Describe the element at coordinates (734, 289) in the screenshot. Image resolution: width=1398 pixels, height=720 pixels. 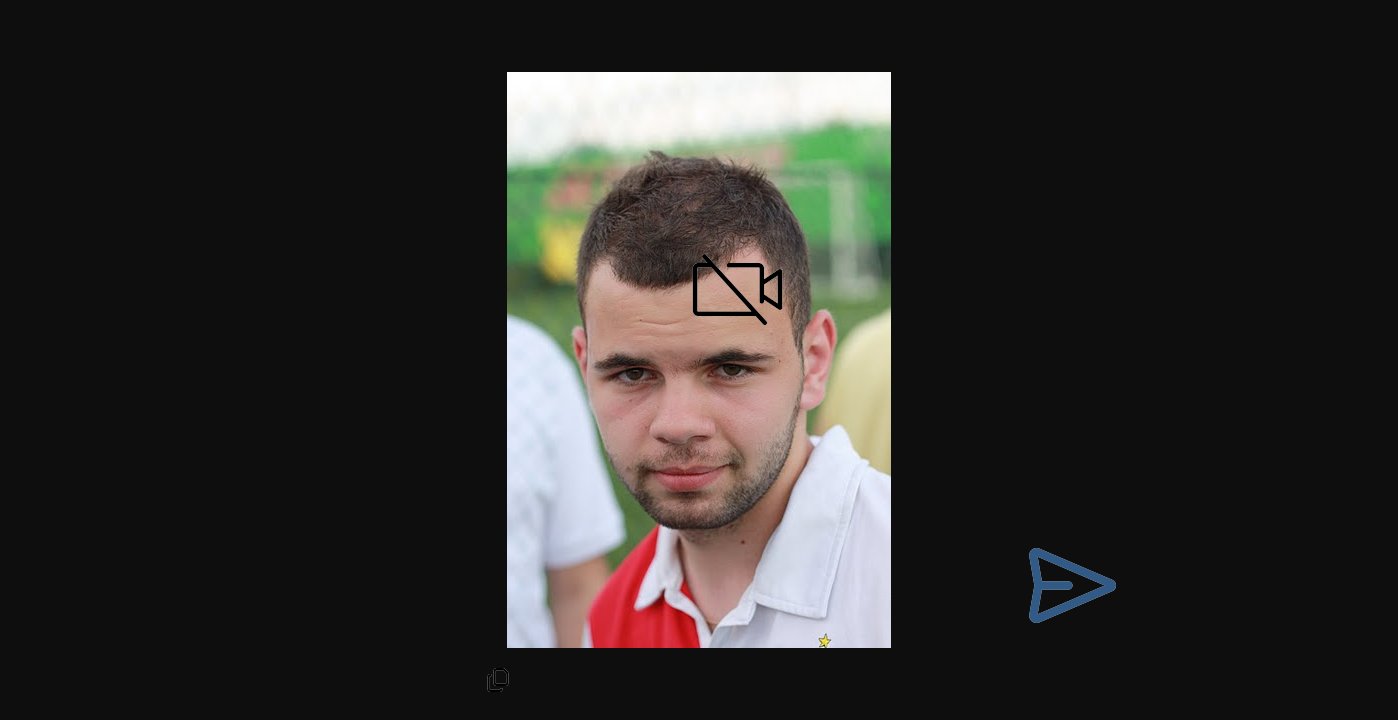
I see `turn off camera or disable video` at that location.